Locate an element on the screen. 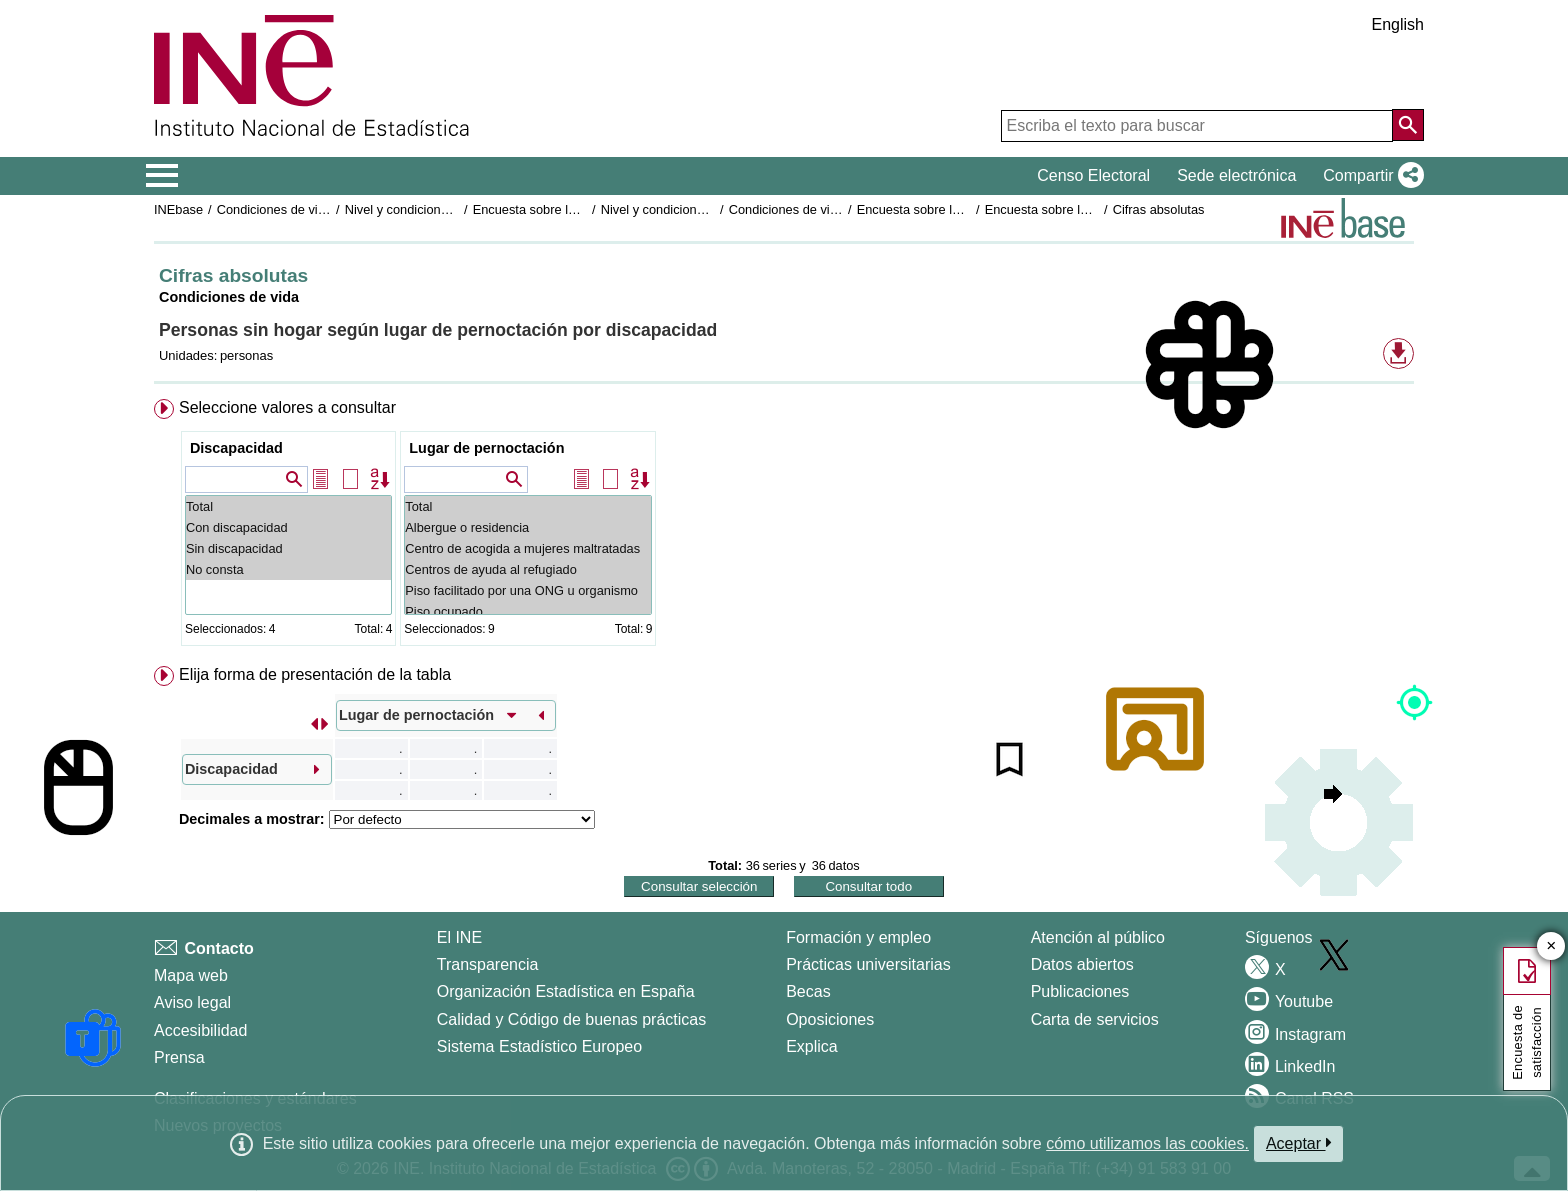 The height and width of the screenshot is (1191, 1568). share to X (formerly Twitter) is located at coordinates (1334, 955).